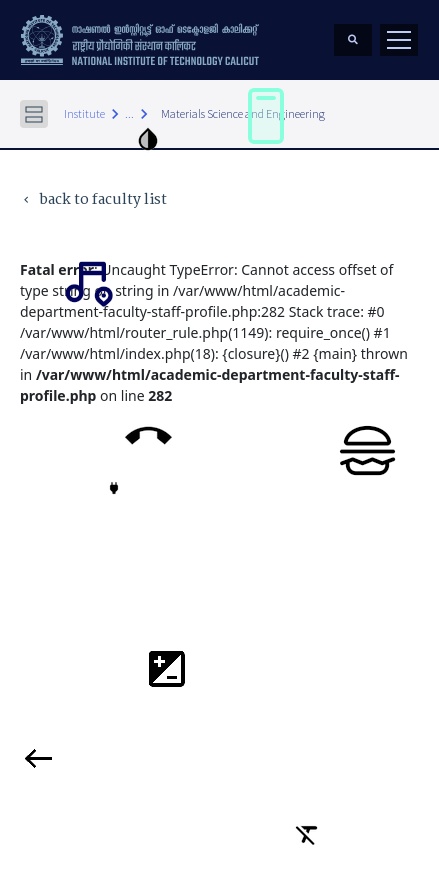 This screenshot has width=439, height=870. Describe the element at coordinates (114, 488) in the screenshot. I see `indicates device is charging or connected to power` at that location.